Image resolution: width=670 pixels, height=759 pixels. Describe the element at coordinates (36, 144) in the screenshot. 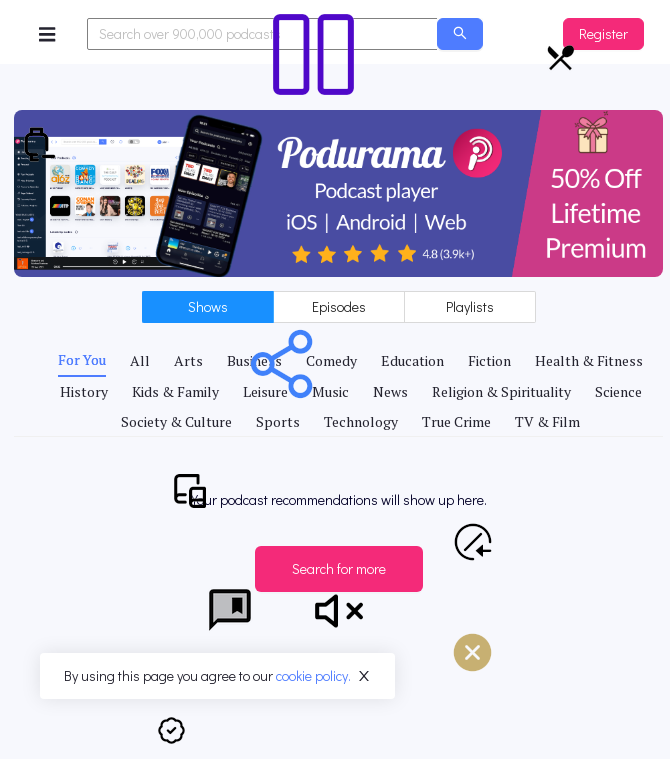

I see `remove a paired smartwatch` at that location.